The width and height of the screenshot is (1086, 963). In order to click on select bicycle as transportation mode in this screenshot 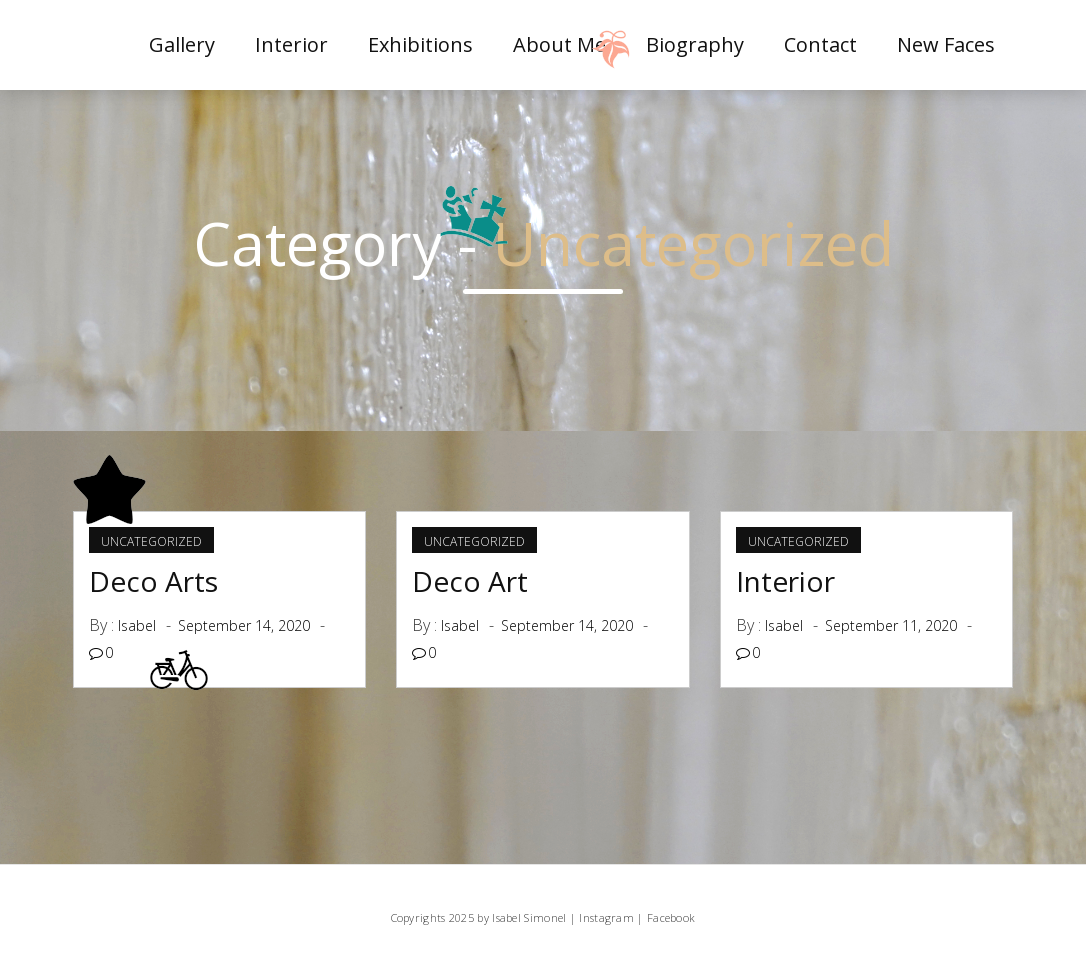, I will do `click(179, 670)`.